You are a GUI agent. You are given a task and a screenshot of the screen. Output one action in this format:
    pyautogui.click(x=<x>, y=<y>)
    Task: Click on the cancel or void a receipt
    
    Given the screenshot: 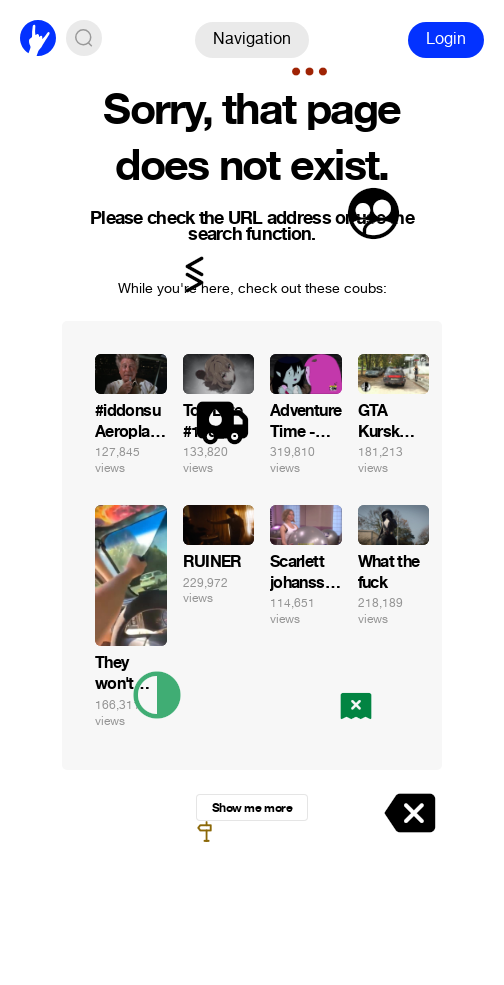 What is the action you would take?
    pyautogui.click(x=356, y=706)
    